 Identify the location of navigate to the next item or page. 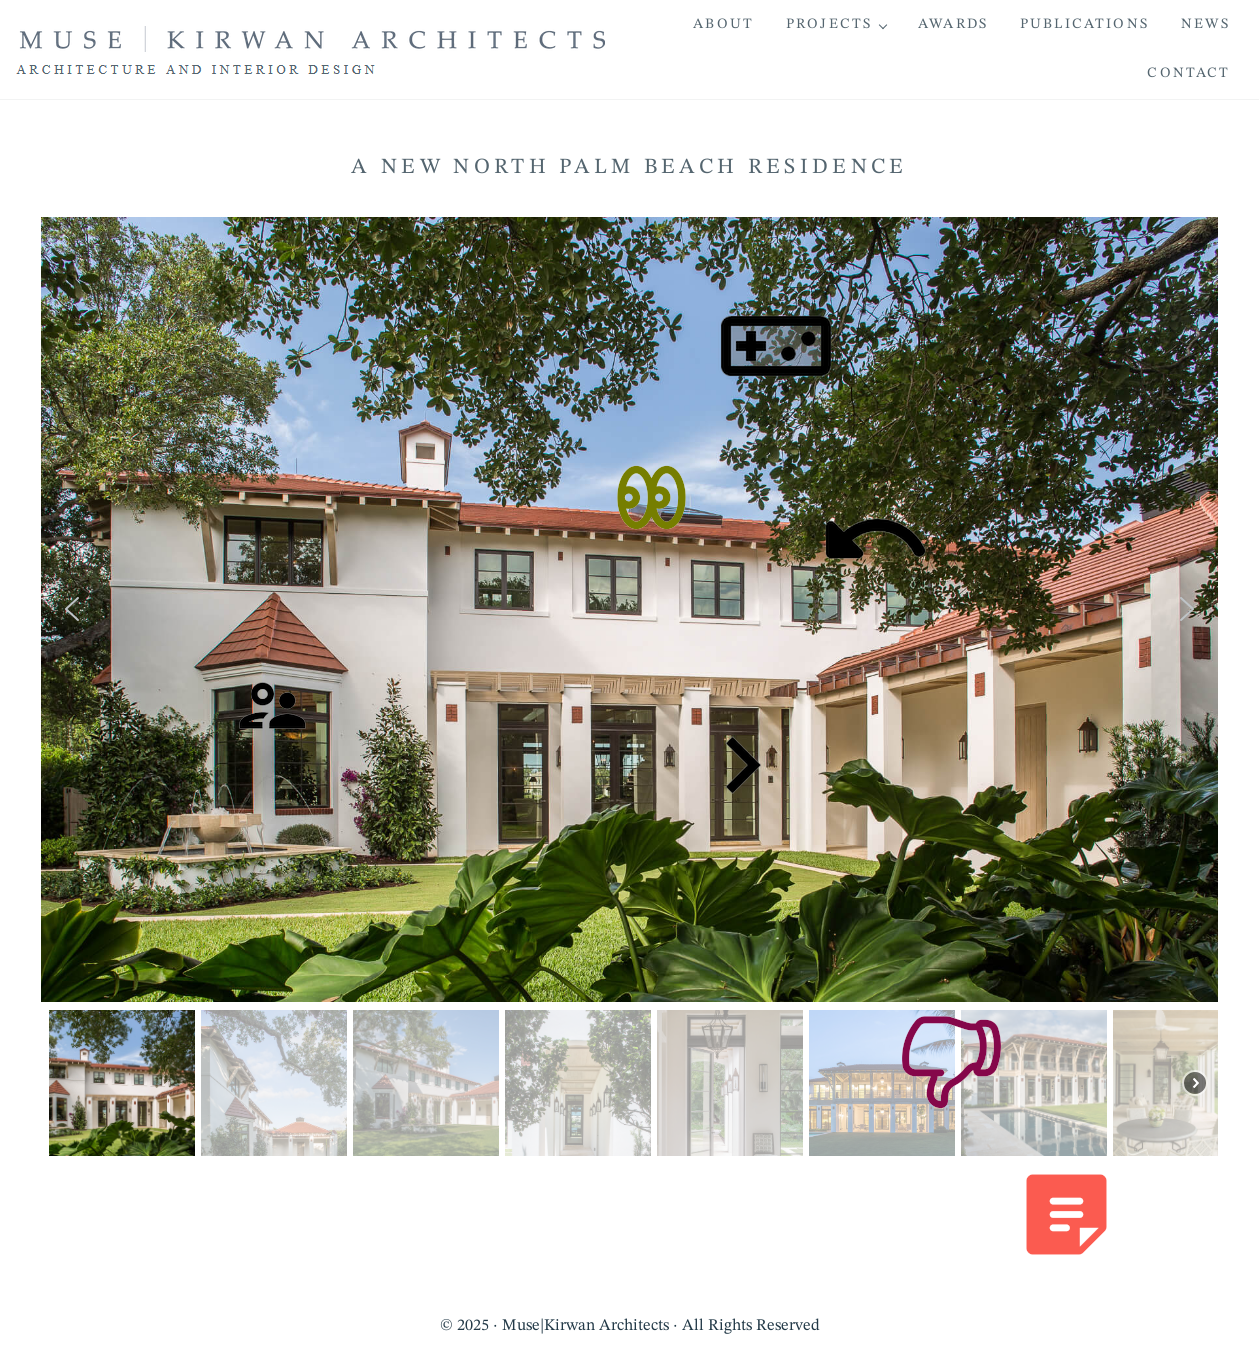
(742, 765).